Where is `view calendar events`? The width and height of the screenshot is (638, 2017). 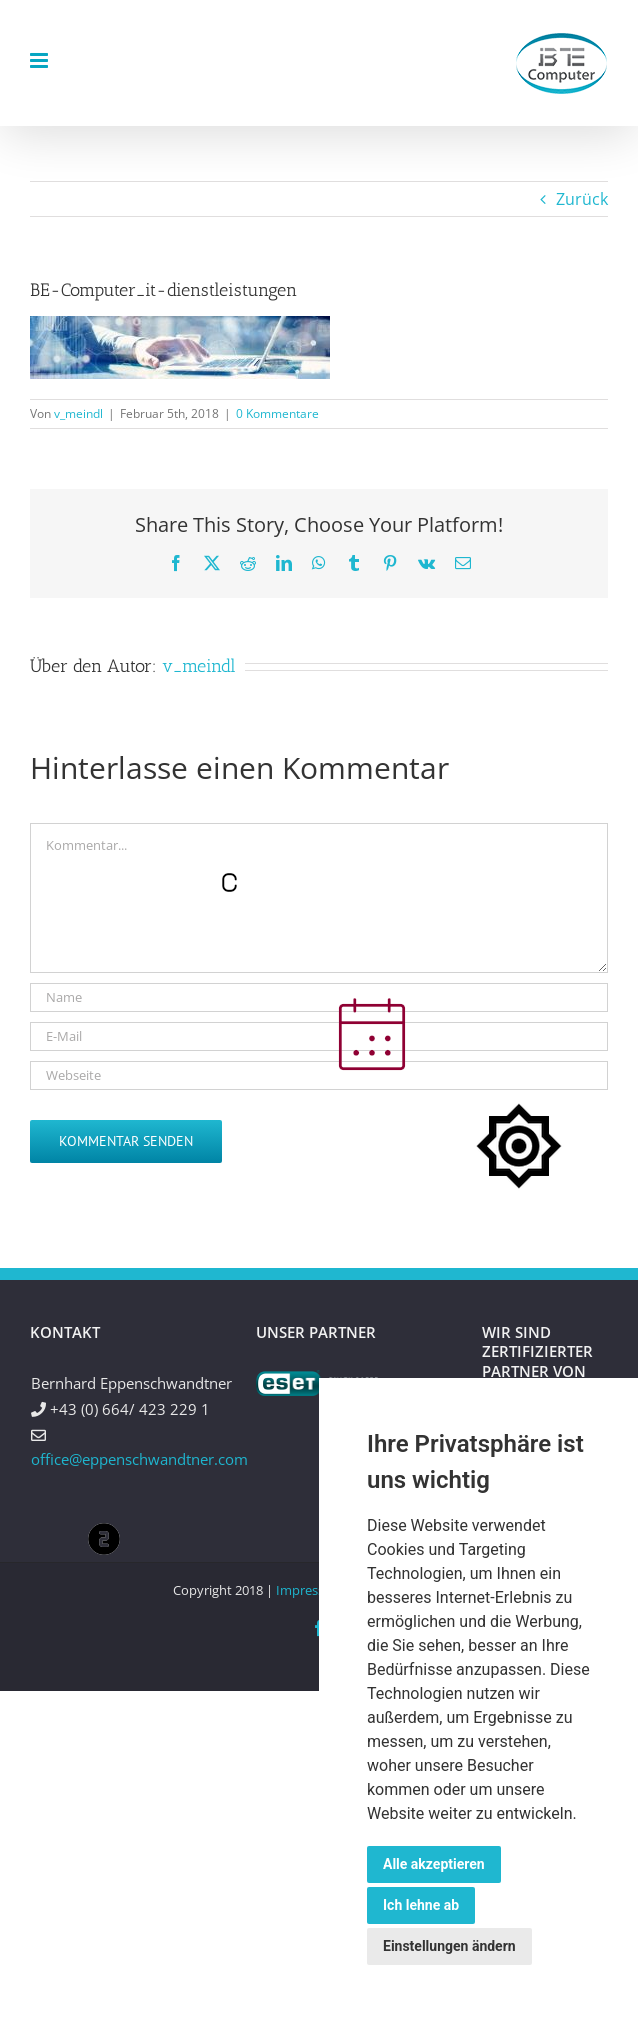 view calendar events is located at coordinates (372, 1037).